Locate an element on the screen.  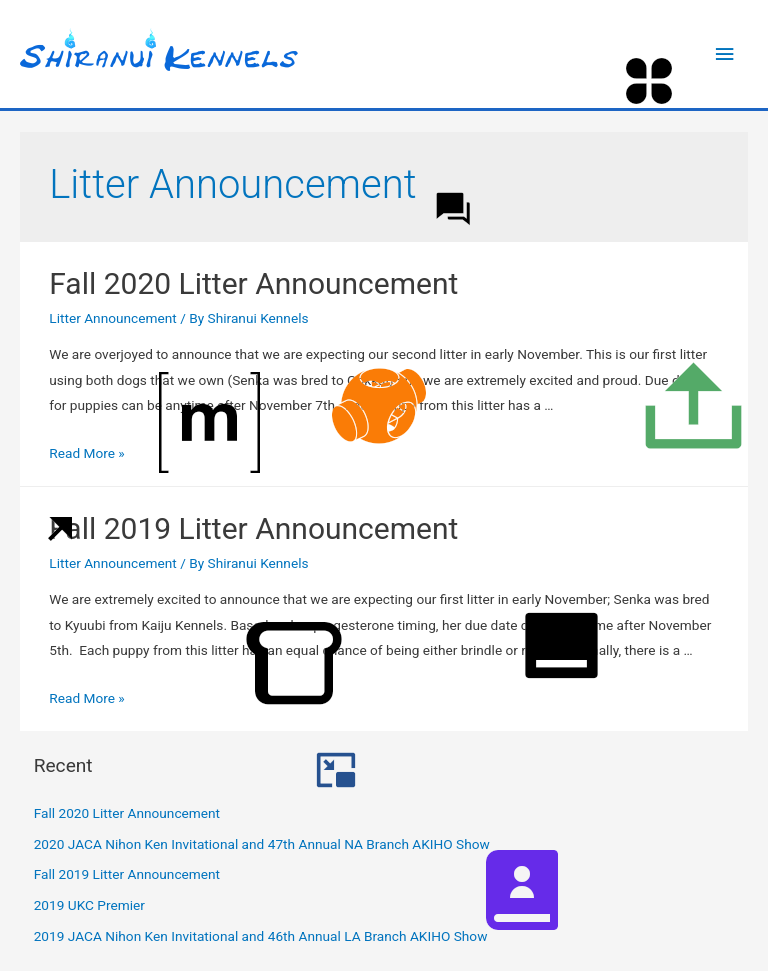
open OpenSCAD application is located at coordinates (379, 406).